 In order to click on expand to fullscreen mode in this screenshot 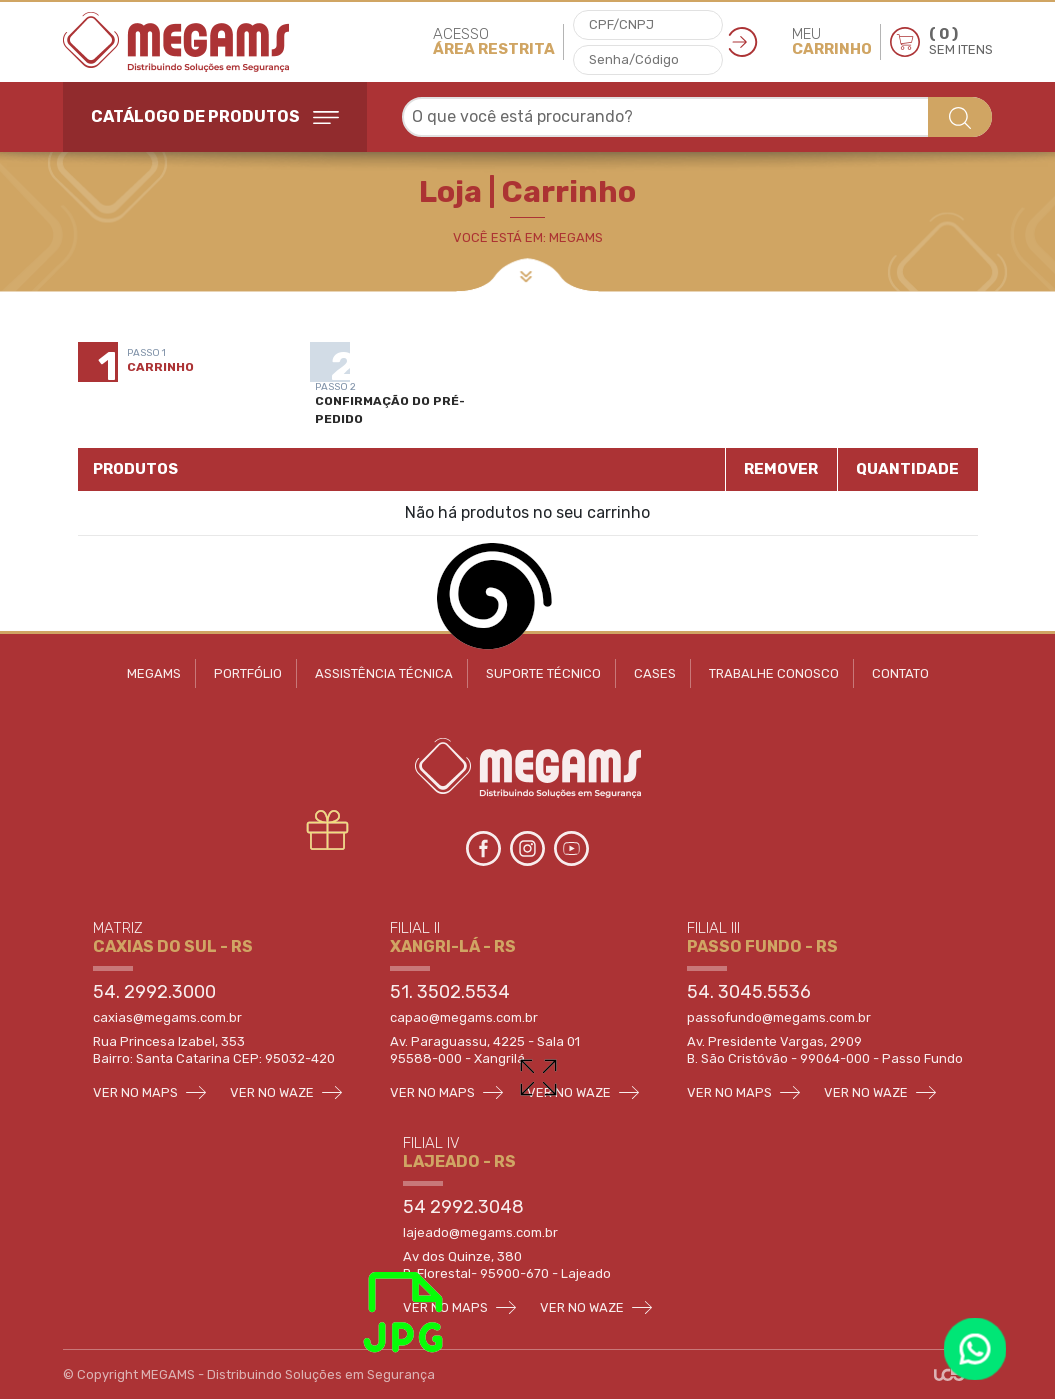, I will do `click(538, 1077)`.